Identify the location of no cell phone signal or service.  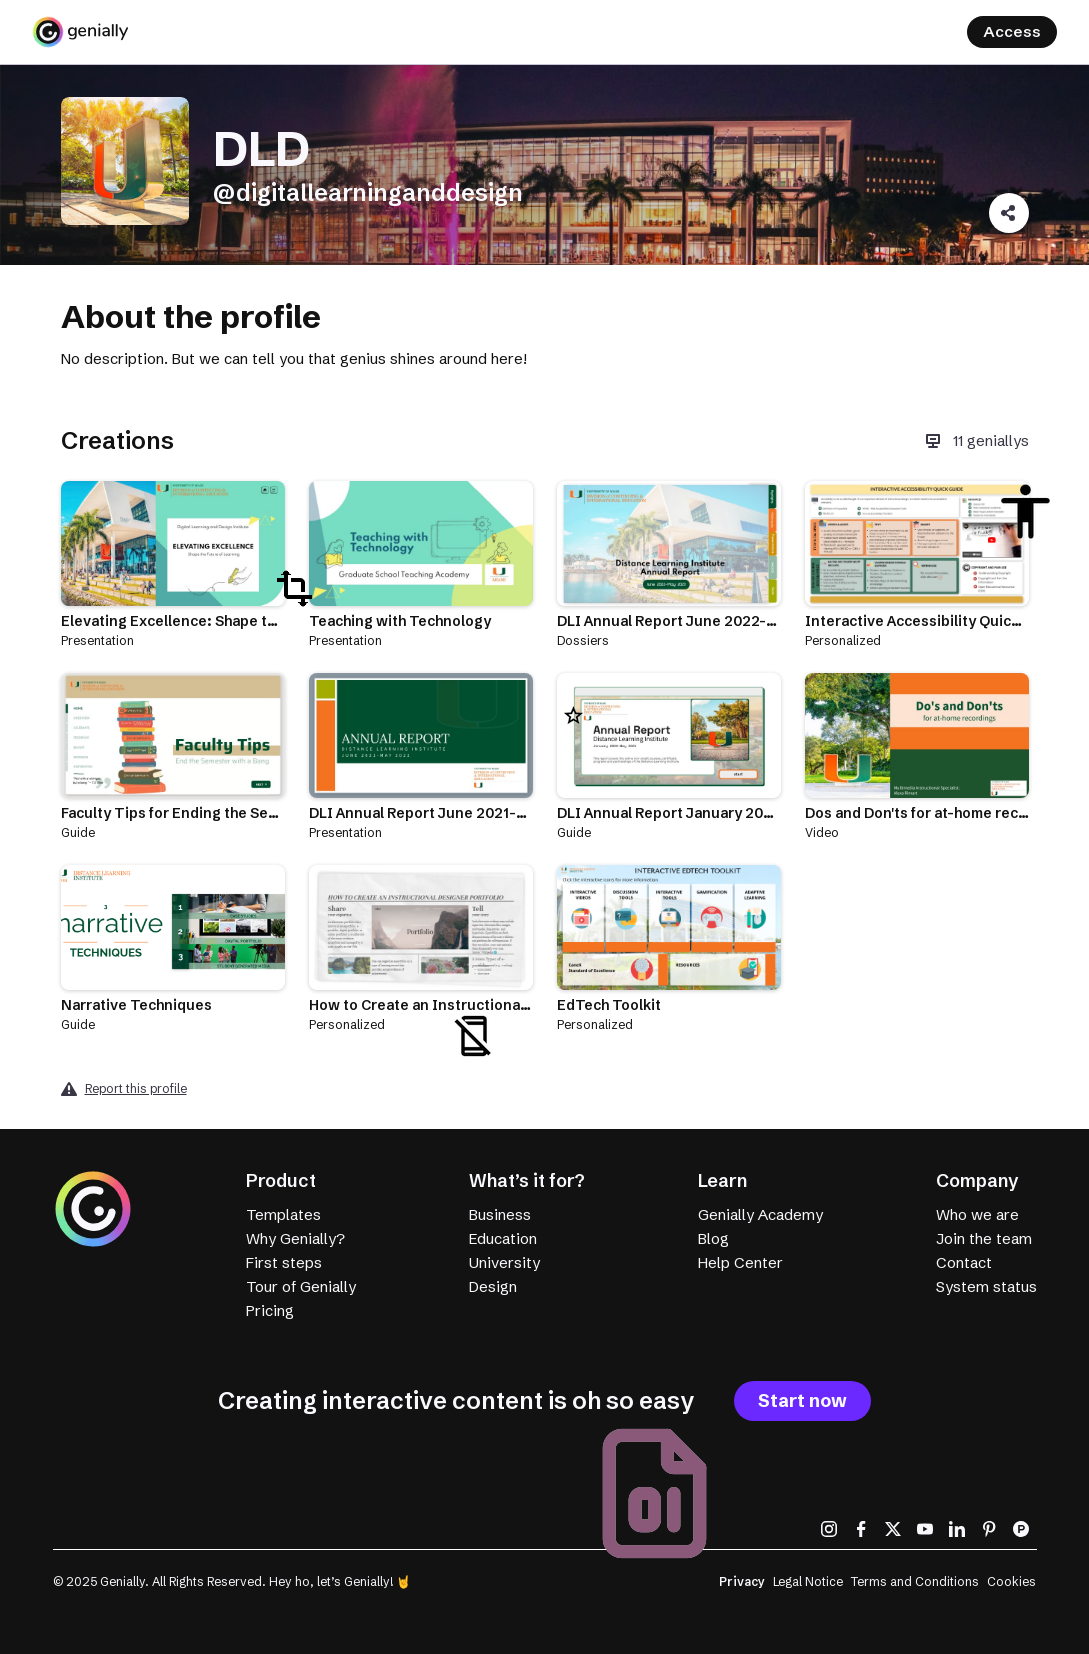
(474, 1036).